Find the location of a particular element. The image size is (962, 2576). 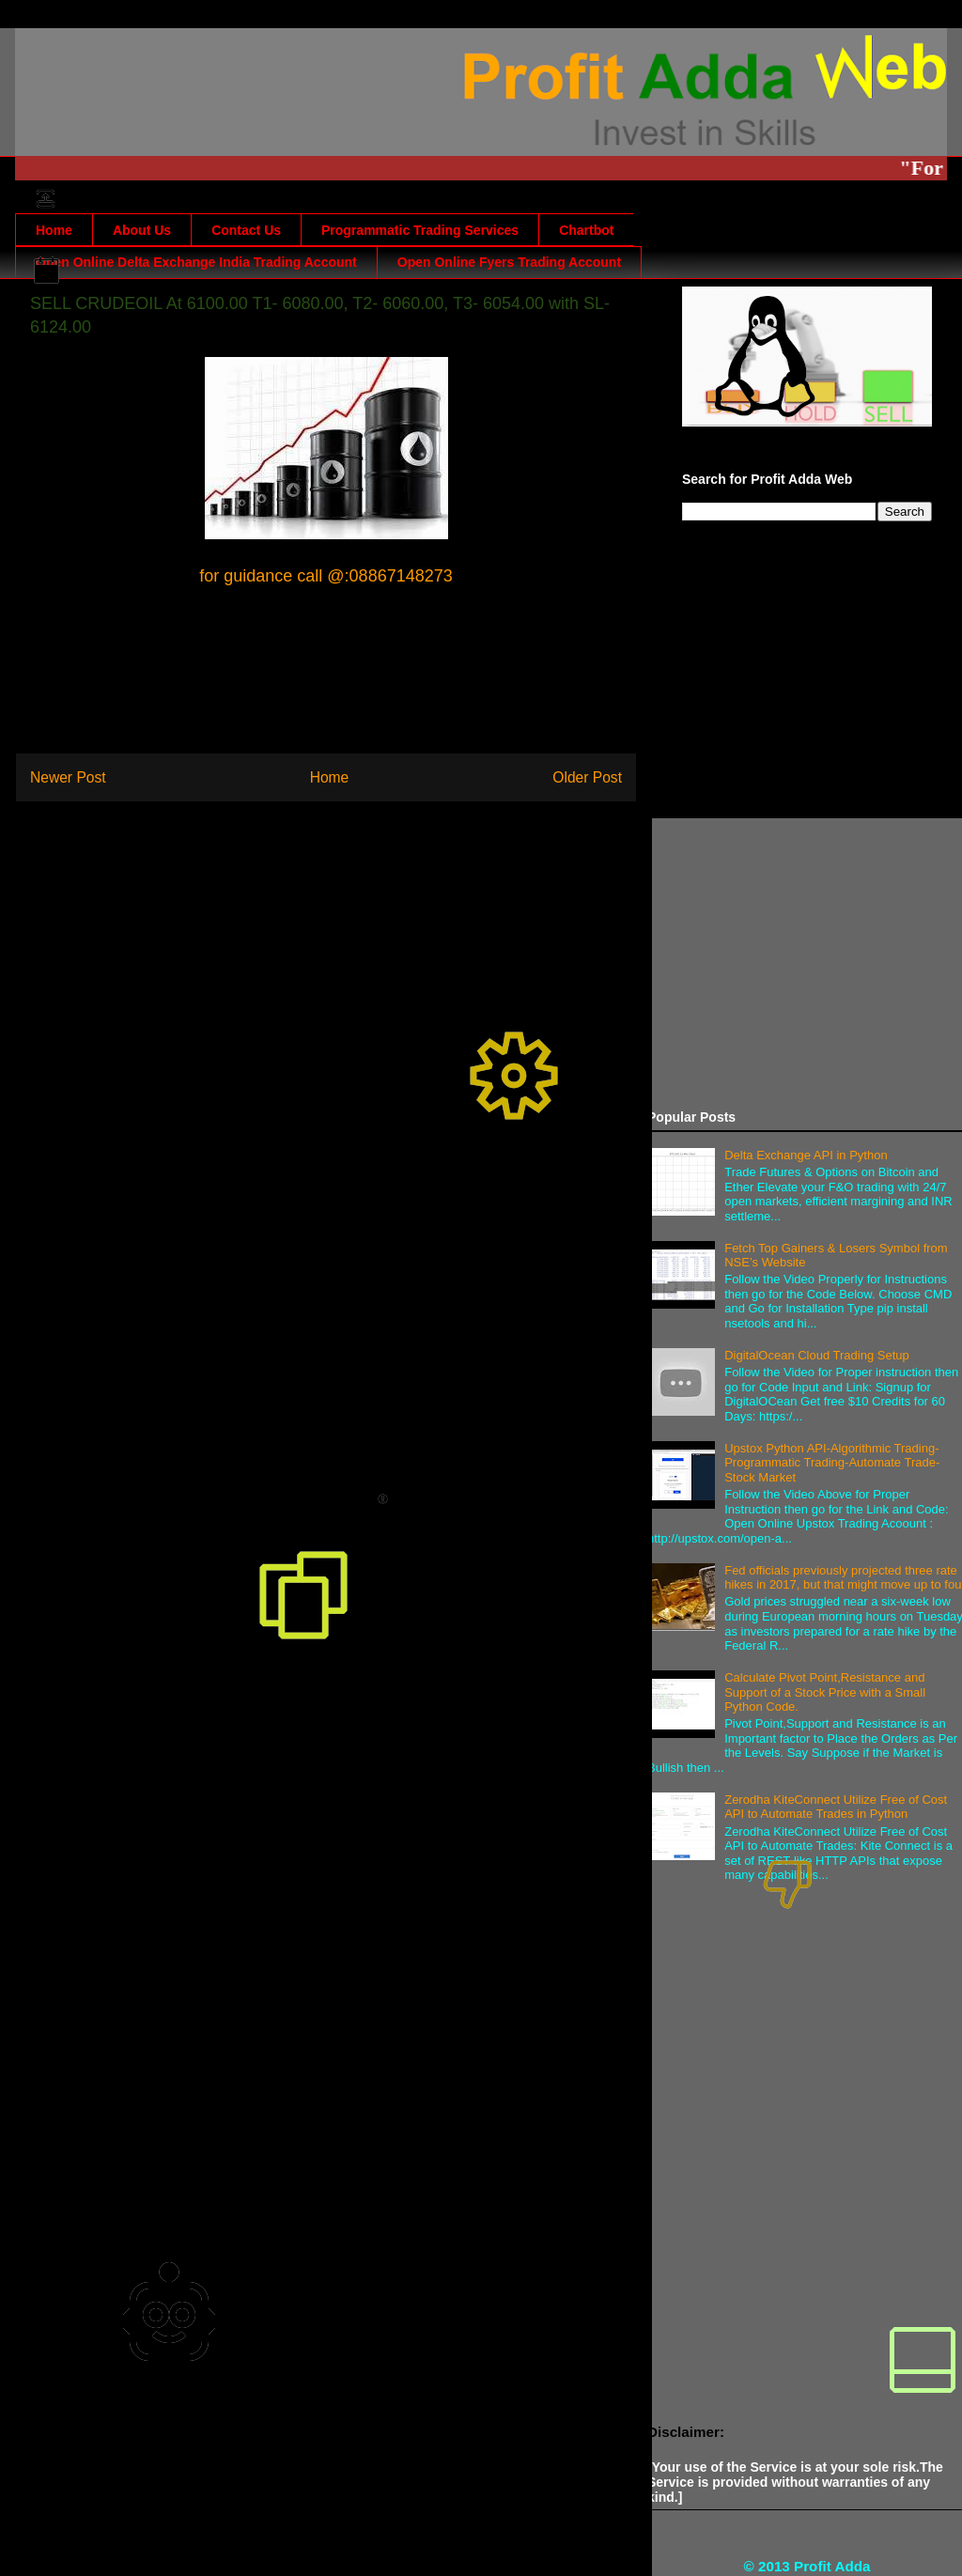

hide the bottom panel is located at coordinates (923, 2360).